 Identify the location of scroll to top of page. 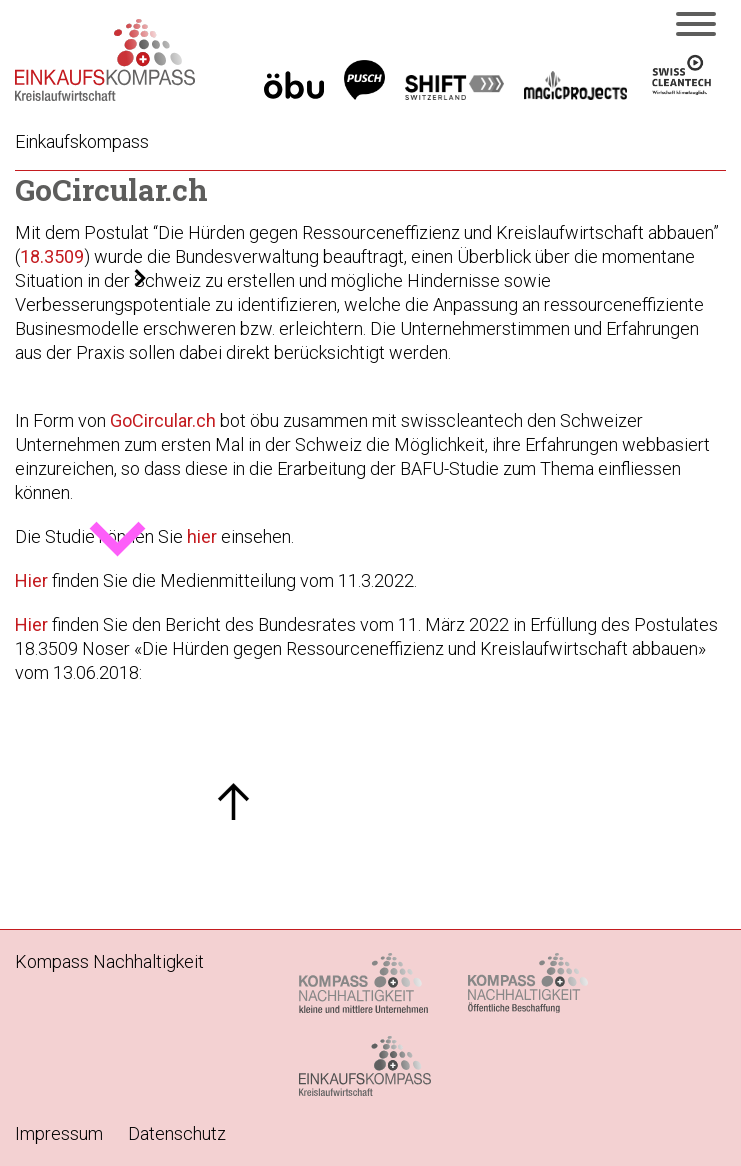
(233, 801).